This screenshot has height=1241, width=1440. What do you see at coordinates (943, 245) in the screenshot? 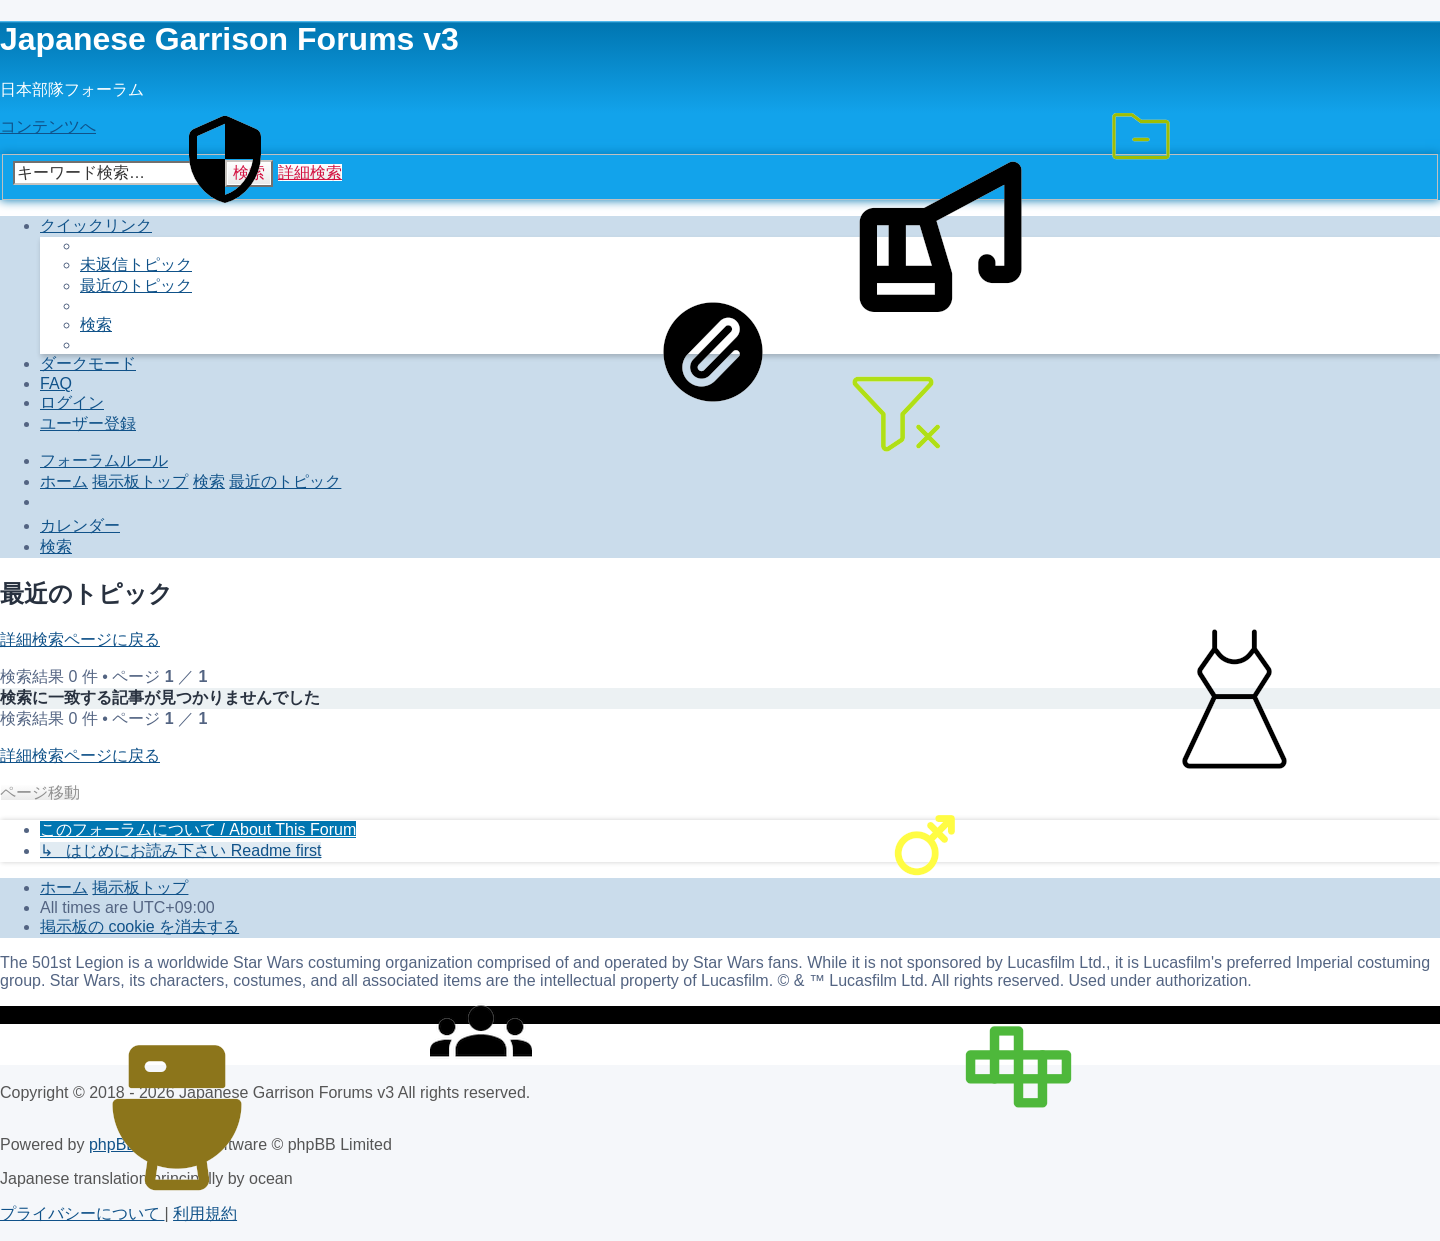
I see `construction or building in progress` at bounding box center [943, 245].